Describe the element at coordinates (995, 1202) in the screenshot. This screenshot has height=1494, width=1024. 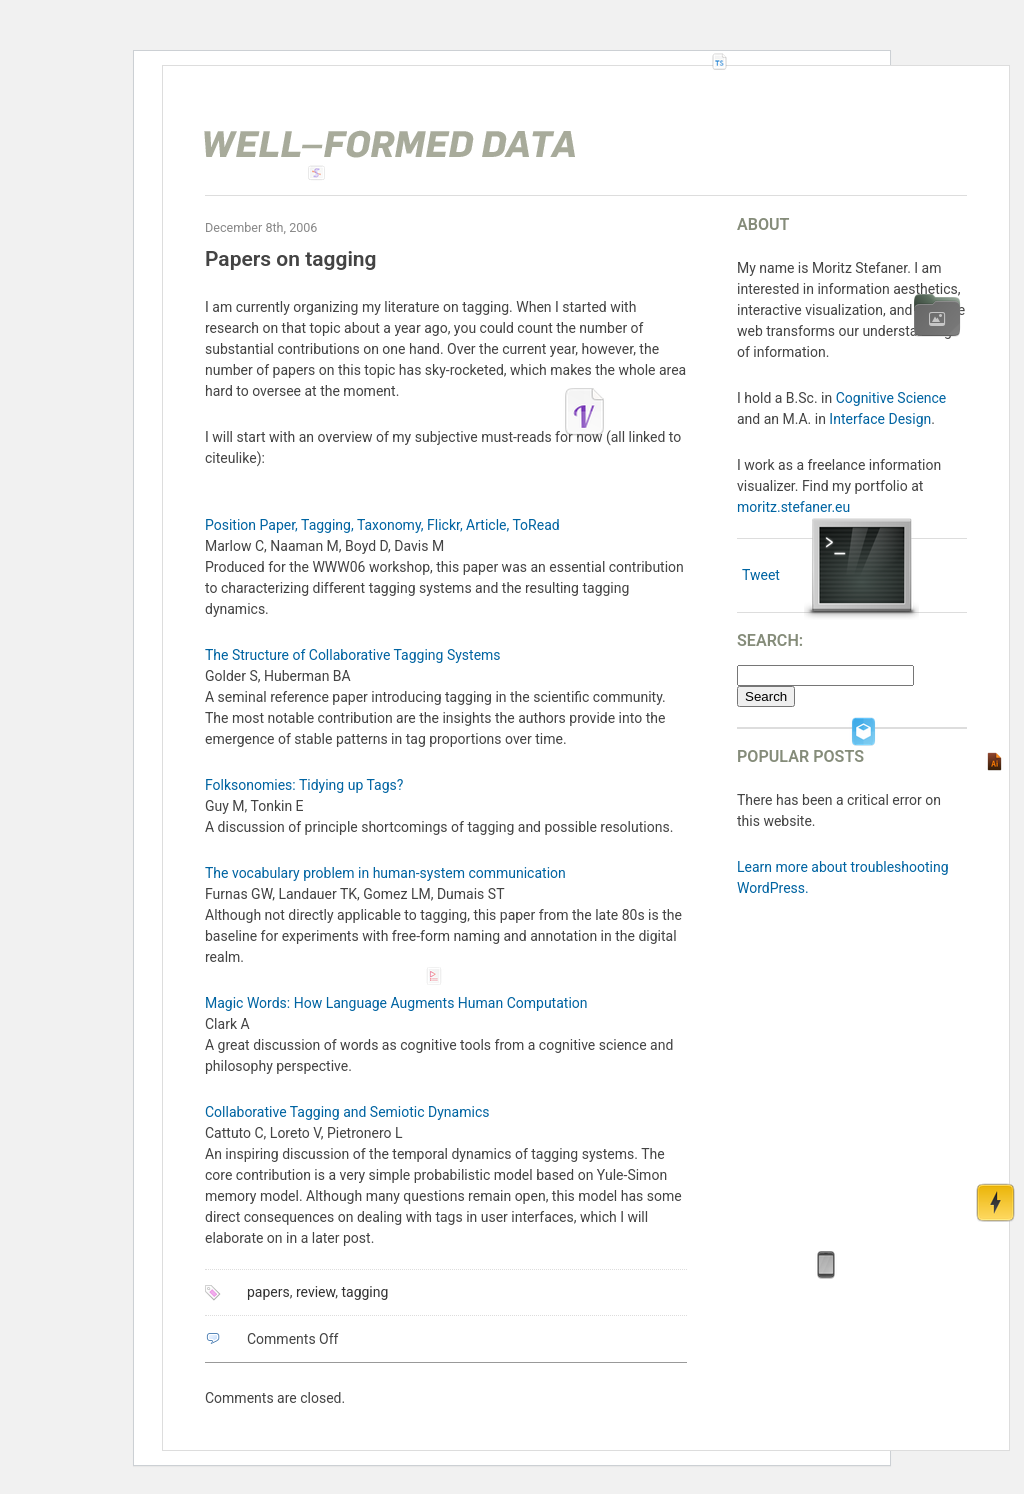
I see `open power management settings` at that location.